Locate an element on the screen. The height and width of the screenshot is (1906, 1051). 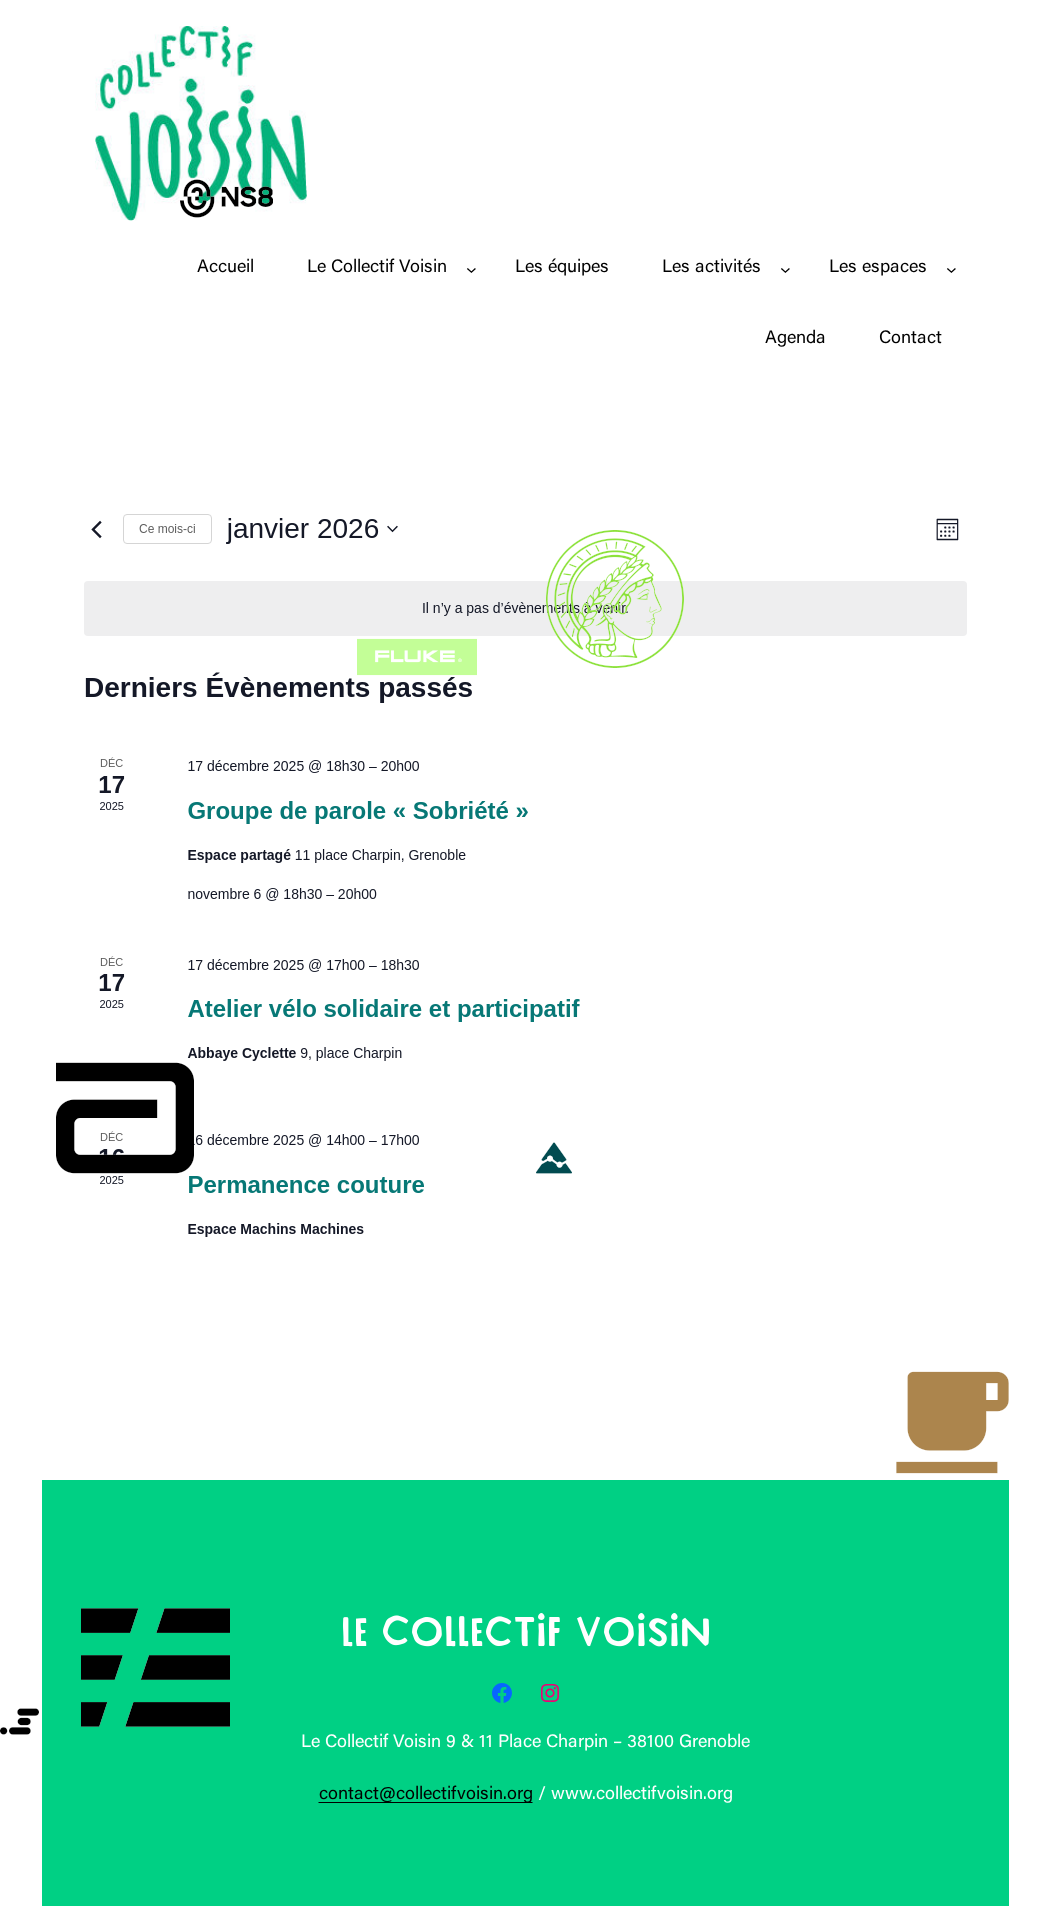
access coffee shop or café listings is located at coordinates (952, 1422).